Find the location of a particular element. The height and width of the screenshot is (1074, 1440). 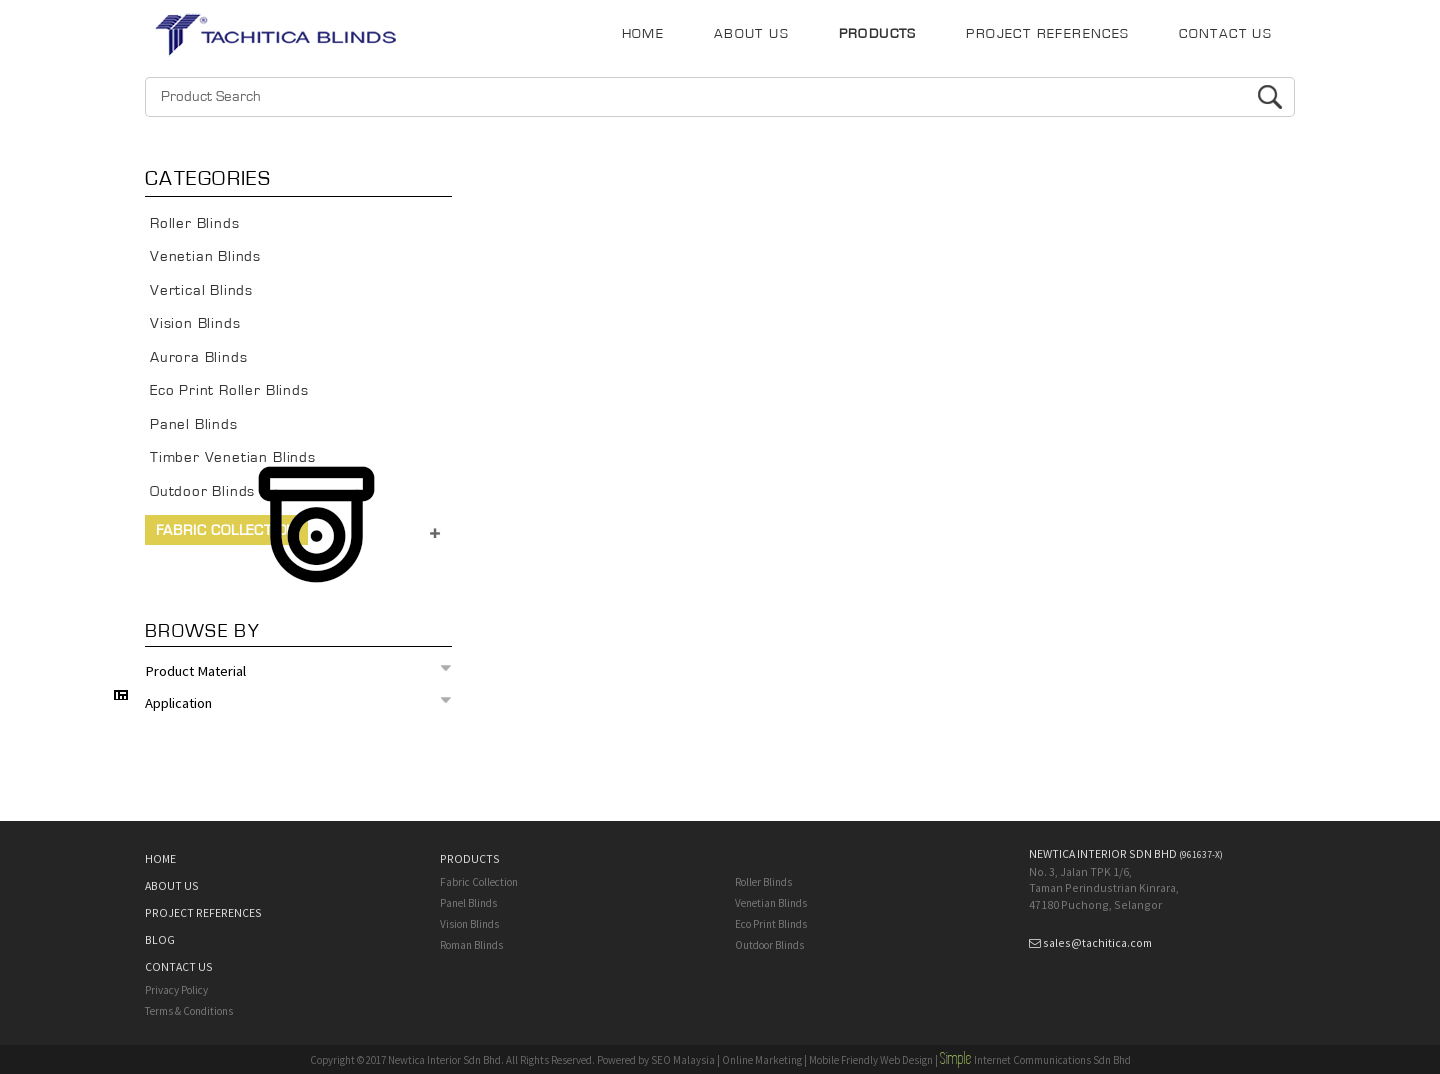

access security camera settings is located at coordinates (316, 524).